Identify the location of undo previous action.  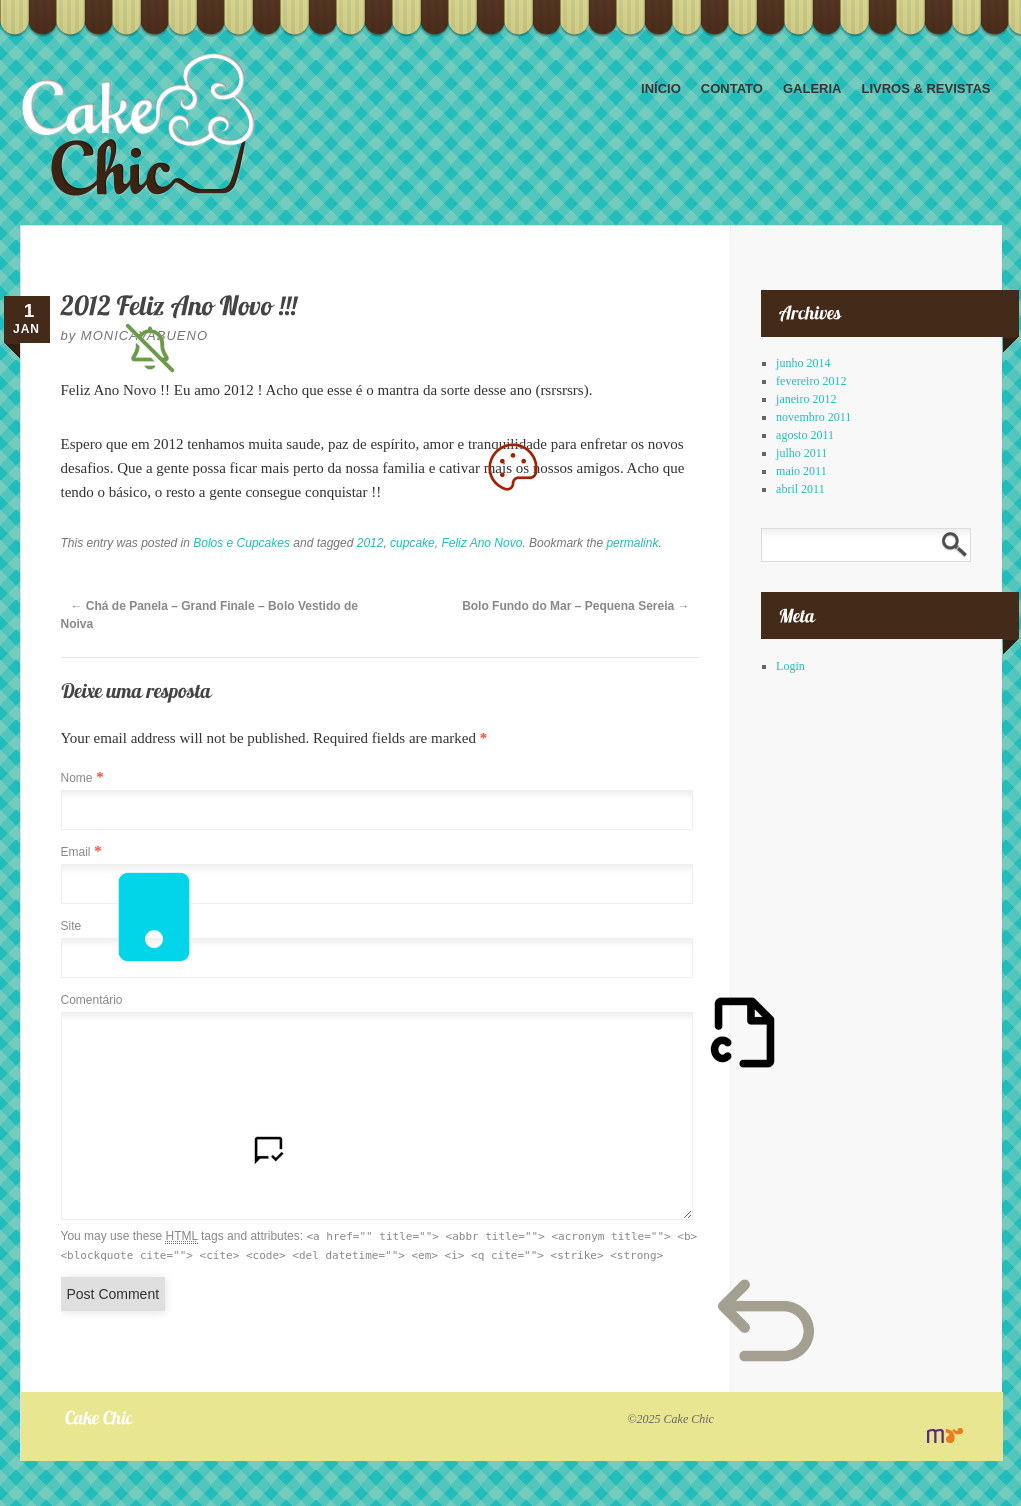
(766, 1324).